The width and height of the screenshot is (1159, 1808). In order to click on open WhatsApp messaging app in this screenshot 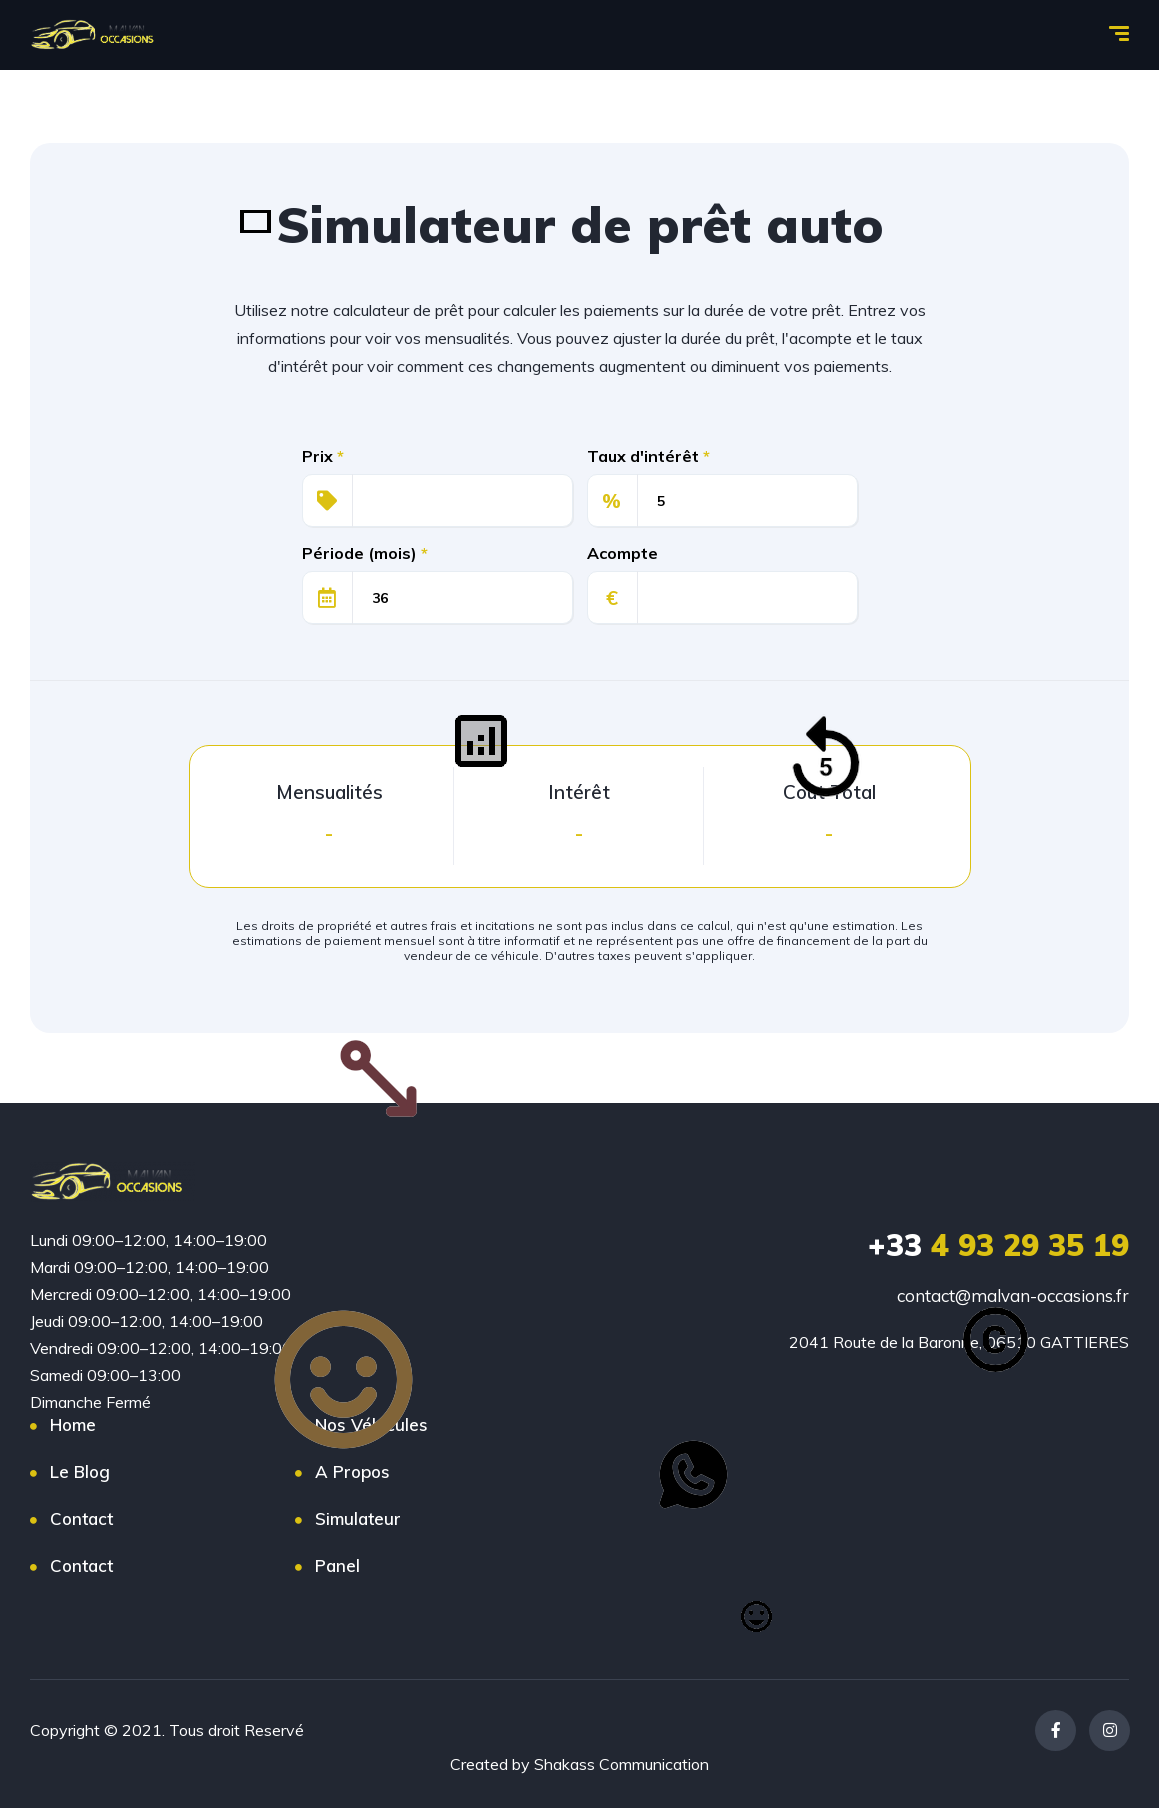, I will do `click(693, 1474)`.